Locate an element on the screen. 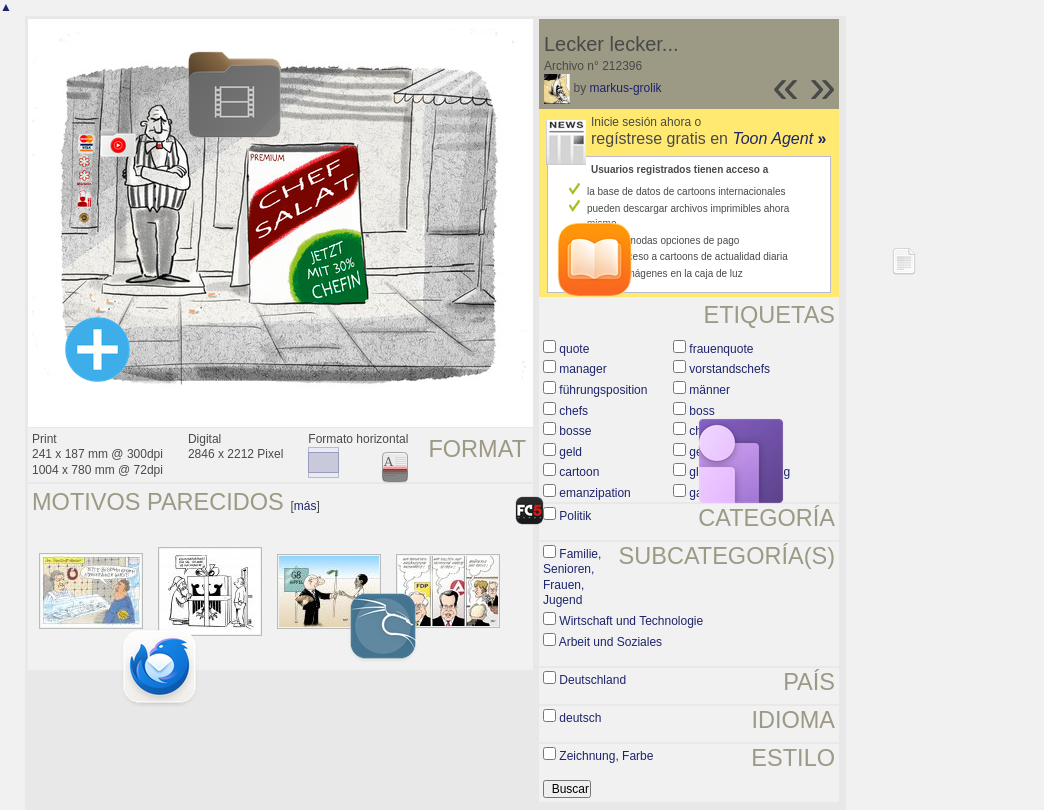 Image resolution: width=1044 pixels, height=810 pixels. open the CoreHR app is located at coordinates (741, 461).